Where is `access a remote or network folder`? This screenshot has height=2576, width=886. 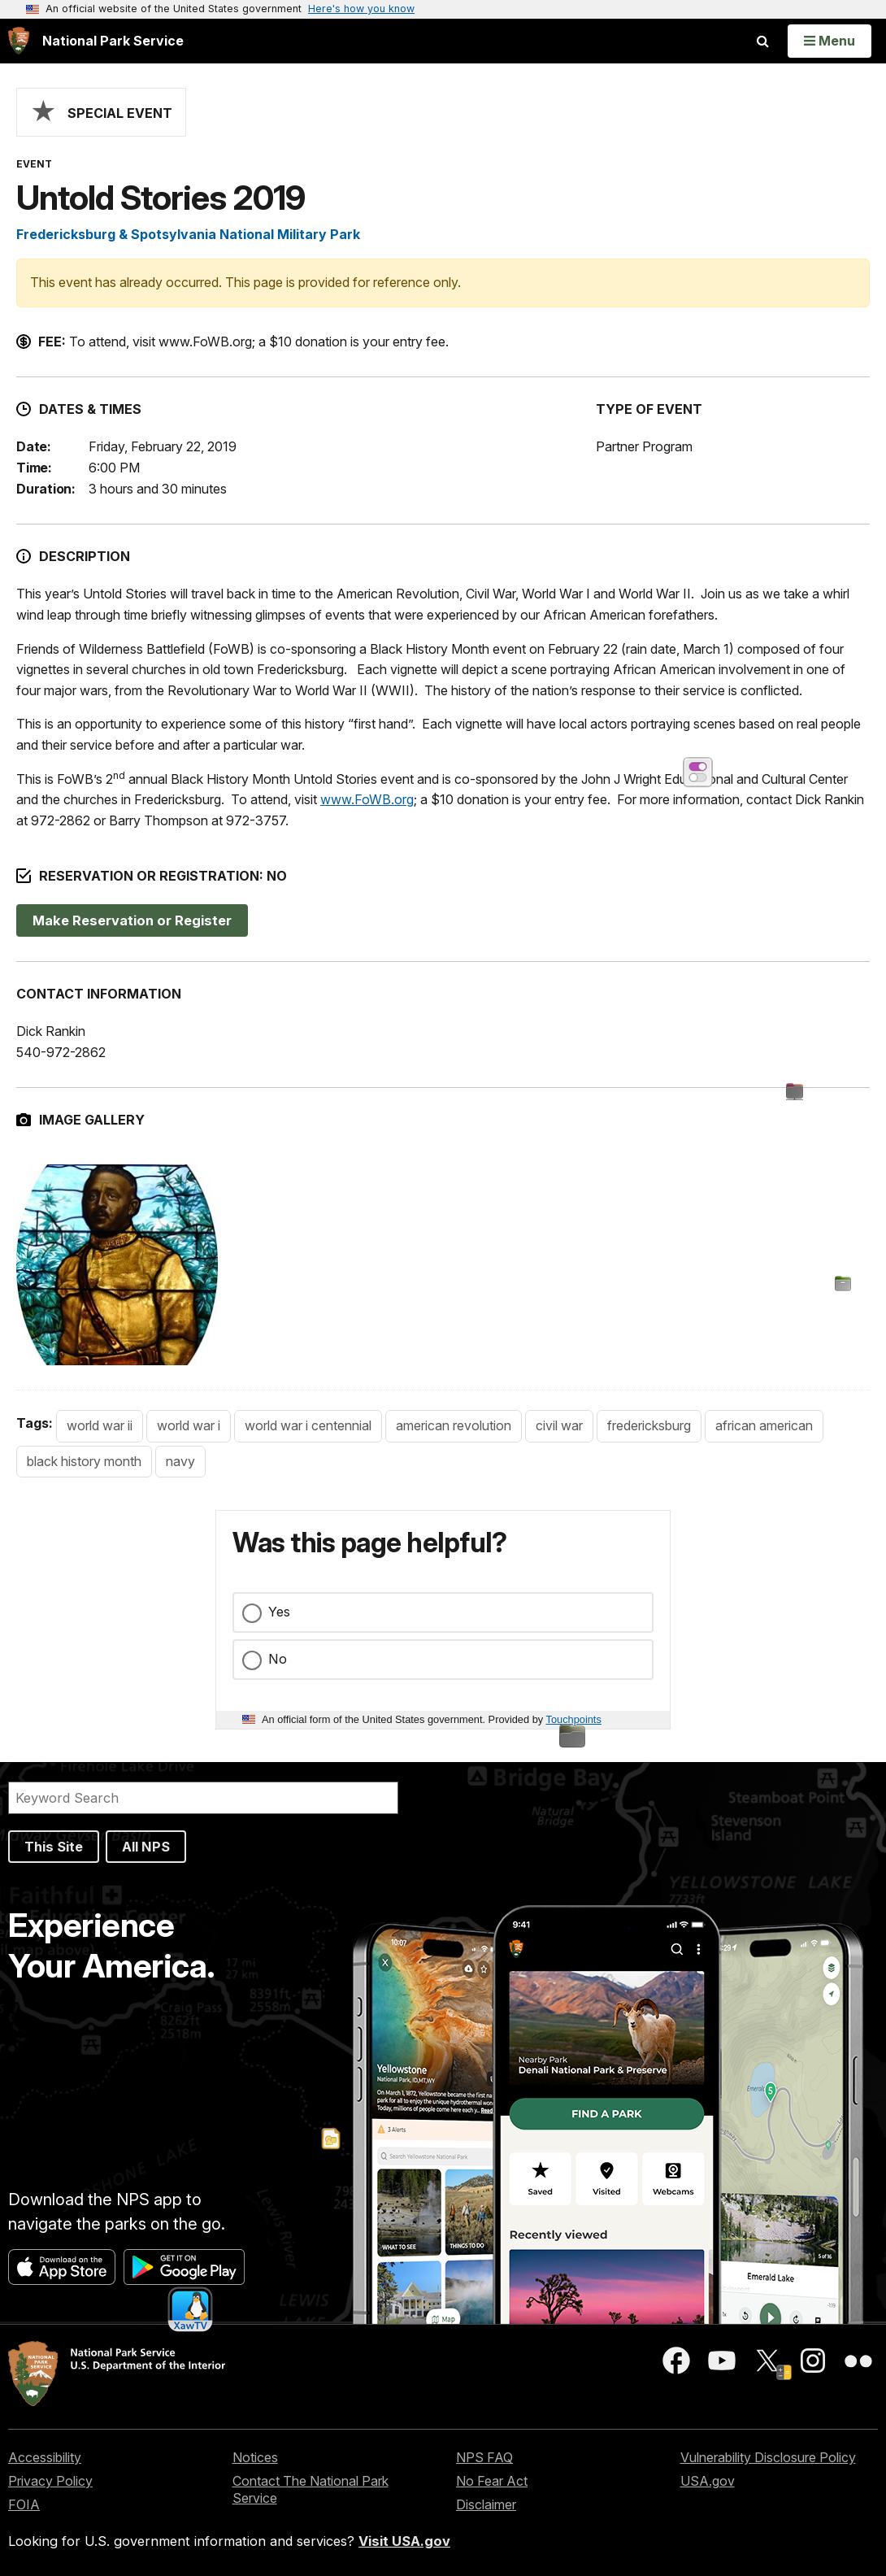
access a remote or network folder is located at coordinates (794, 1091).